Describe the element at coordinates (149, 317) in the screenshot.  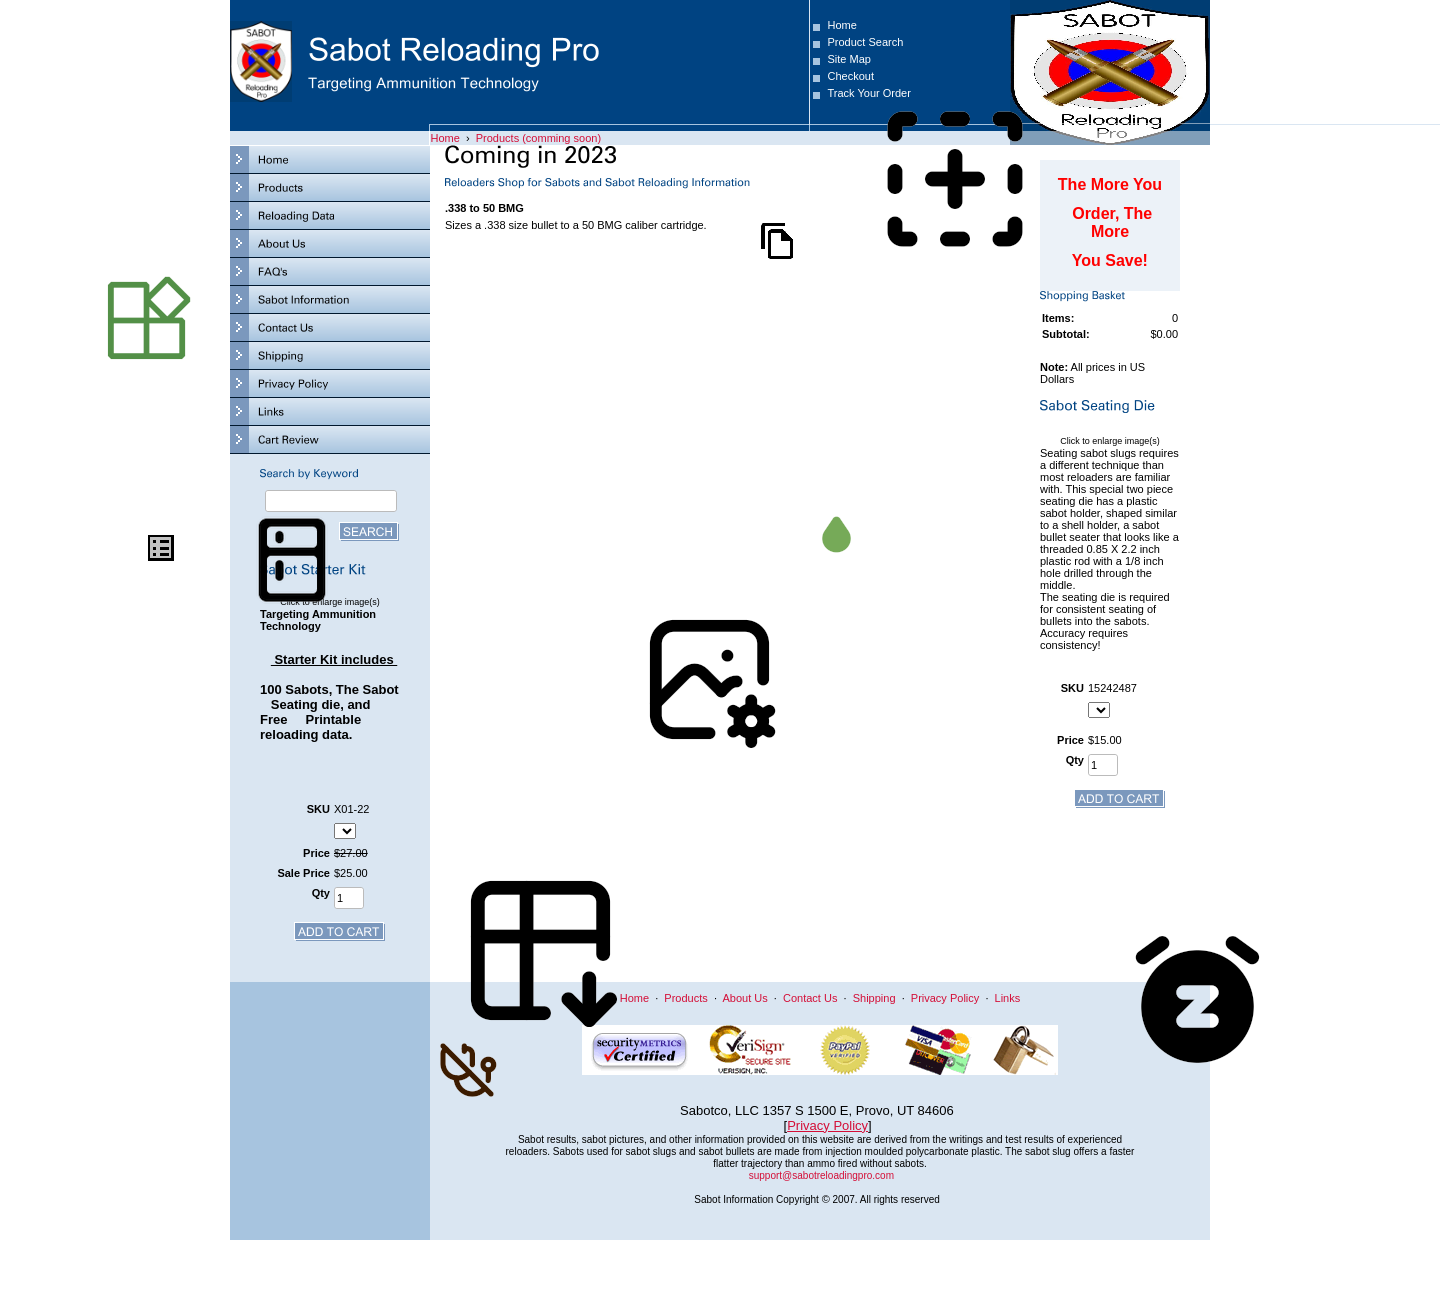
I see `browse and install extensions` at that location.